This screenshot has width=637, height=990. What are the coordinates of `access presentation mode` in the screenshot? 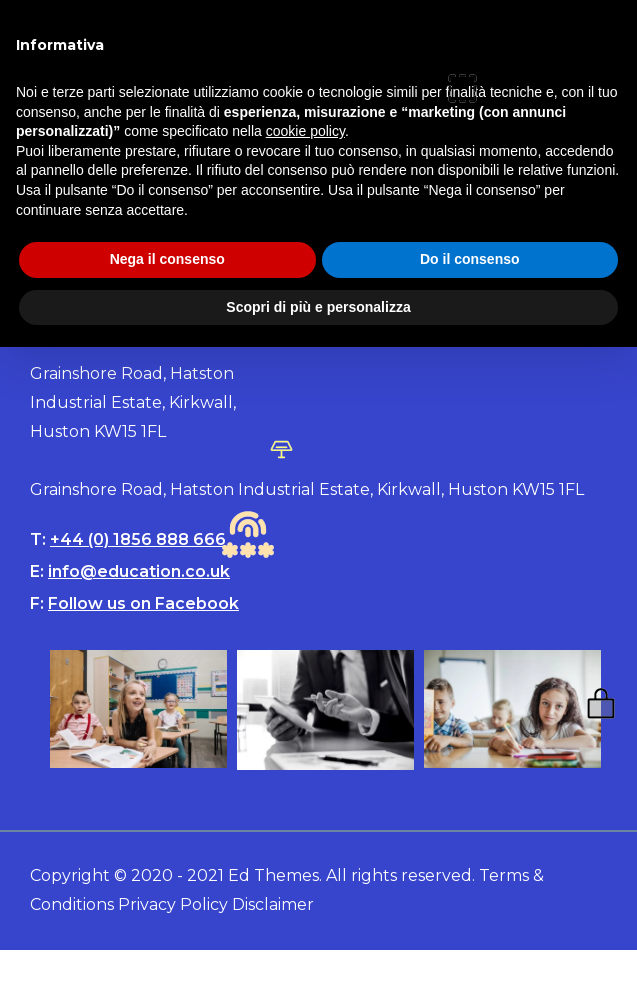 It's located at (281, 449).